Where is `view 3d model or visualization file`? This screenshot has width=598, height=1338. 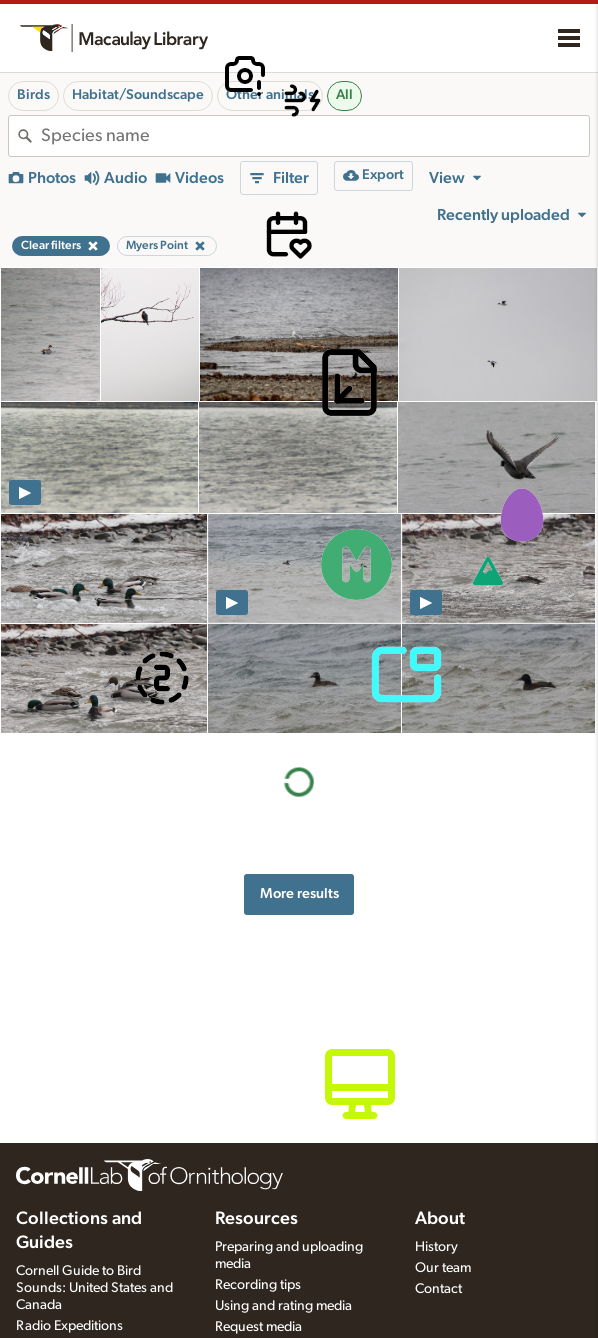
view 3d model or visualization file is located at coordinates (349, 382).